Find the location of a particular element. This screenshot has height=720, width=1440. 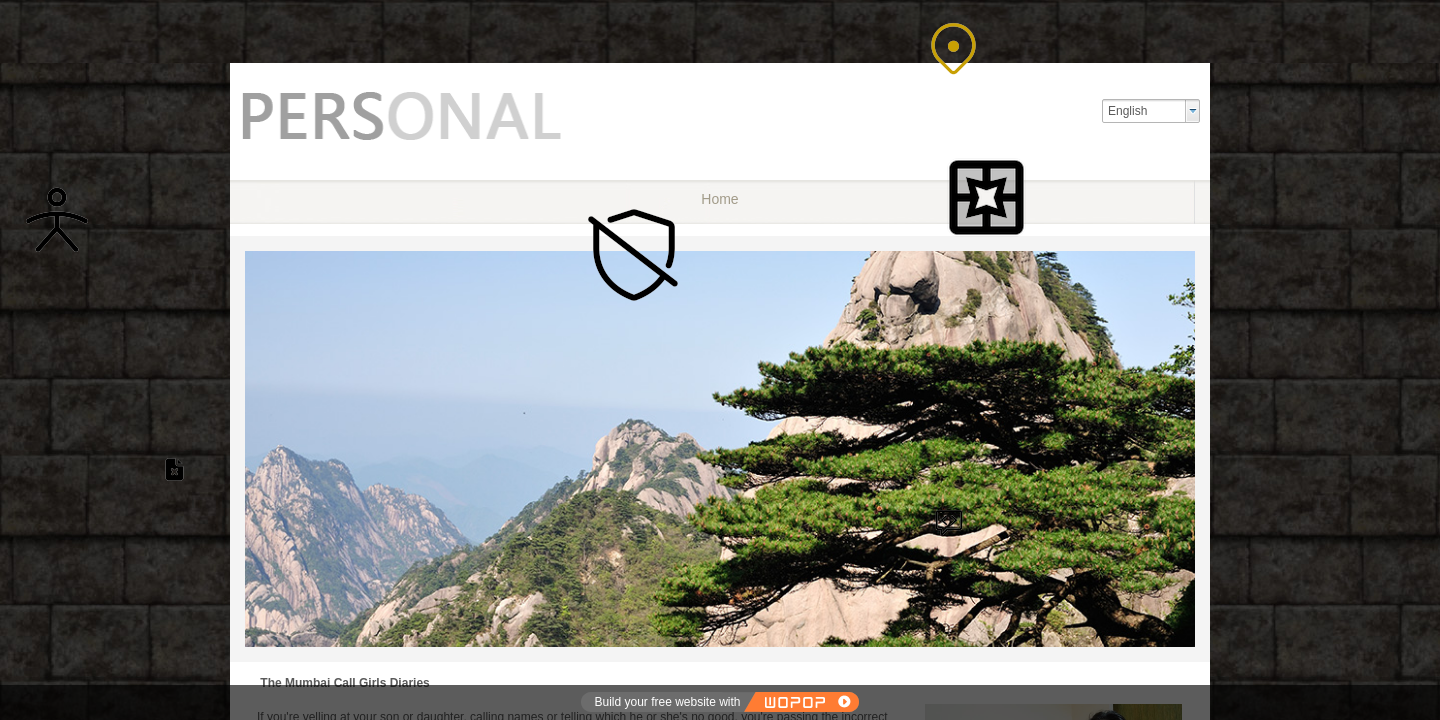

view code review comments is located at coordinates (949, 522).